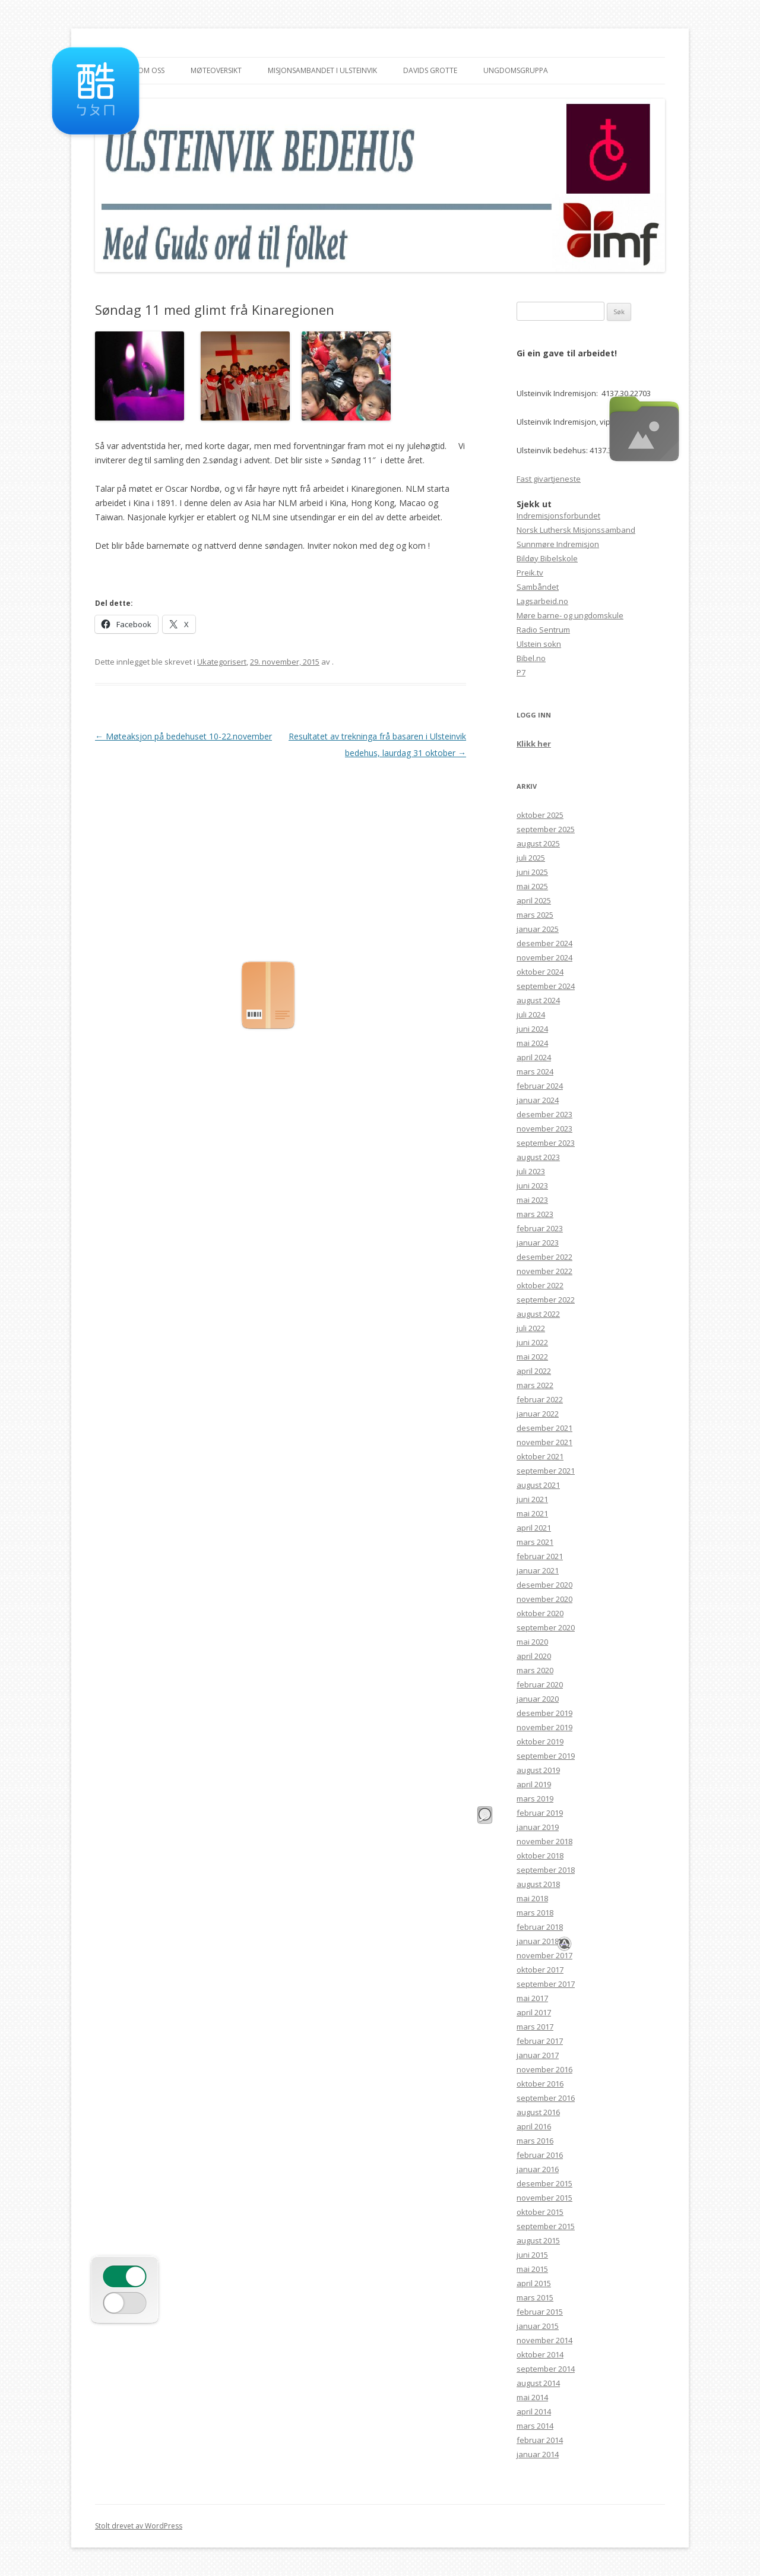  What do you see at coordinates (644, 429) in the screenshot?
I see `open your pictures folder` at bounding box center [644, 429].